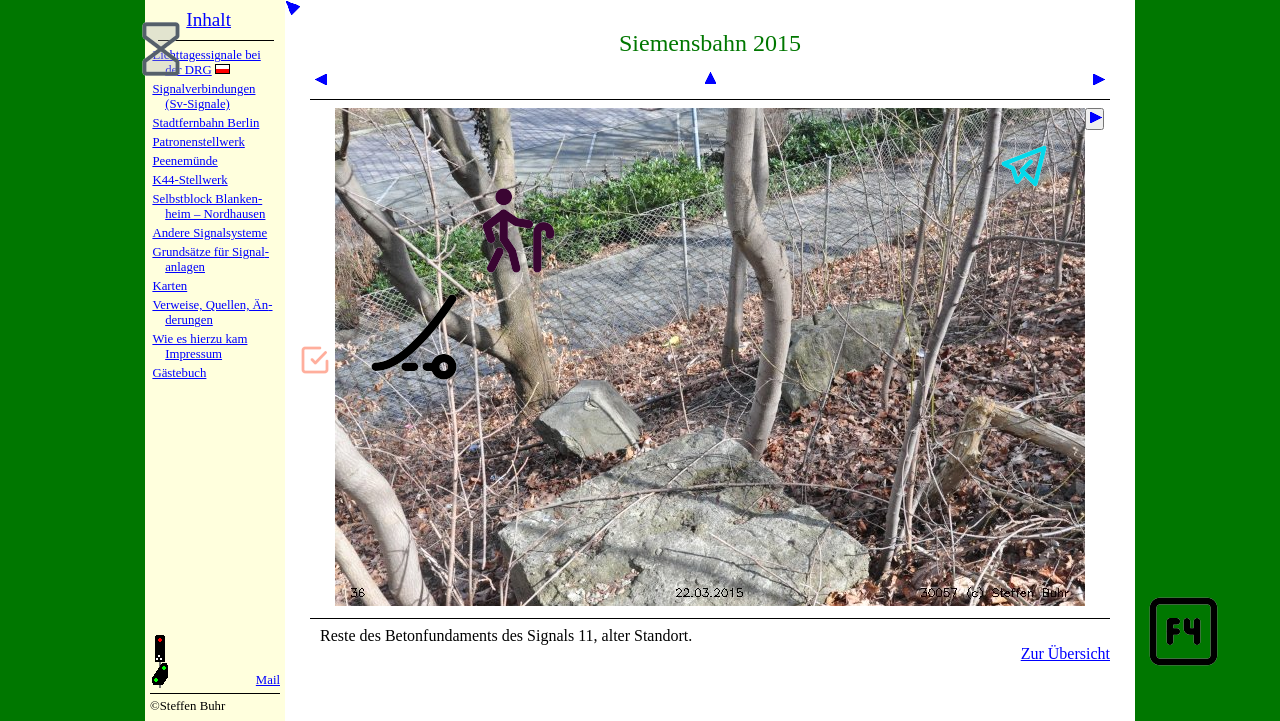 The image size is (1280, 721). Describe the element at coordinates (1183, 631) in the screenshot. I see `press F4 keyboard shortcut` at that location.